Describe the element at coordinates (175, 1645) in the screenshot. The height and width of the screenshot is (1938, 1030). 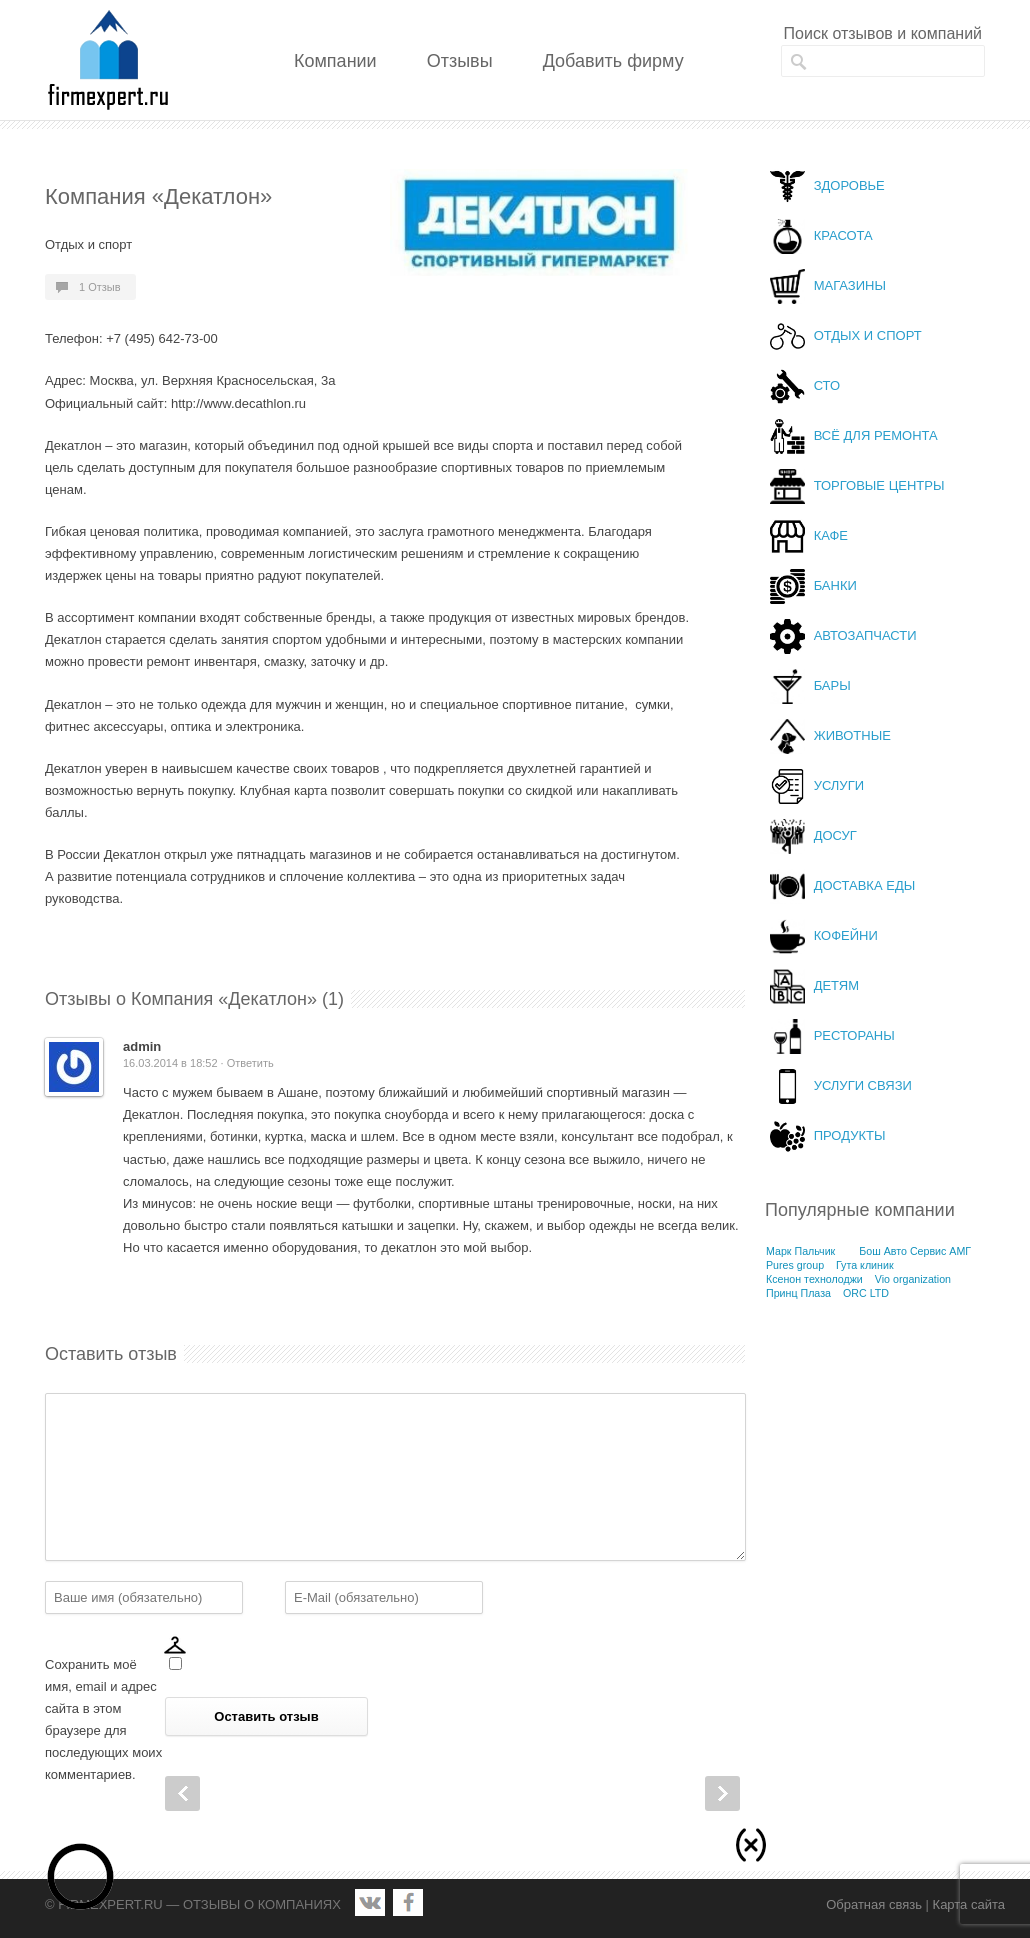
I see `access wardrobe or clothing options` at that location.